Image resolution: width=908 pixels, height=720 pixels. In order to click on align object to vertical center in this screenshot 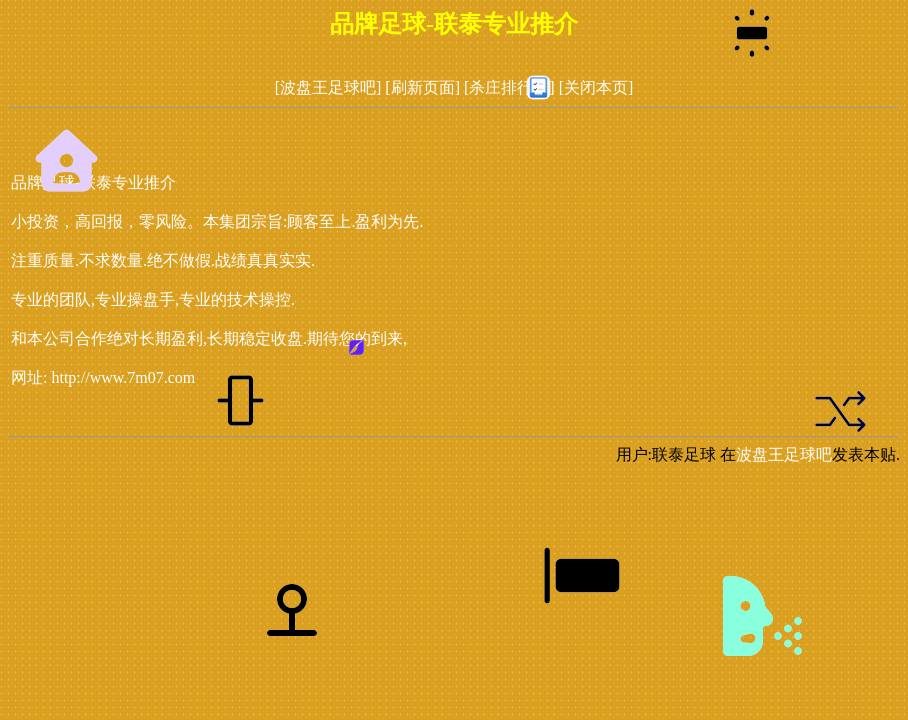, I will do `click(240, 400)`.